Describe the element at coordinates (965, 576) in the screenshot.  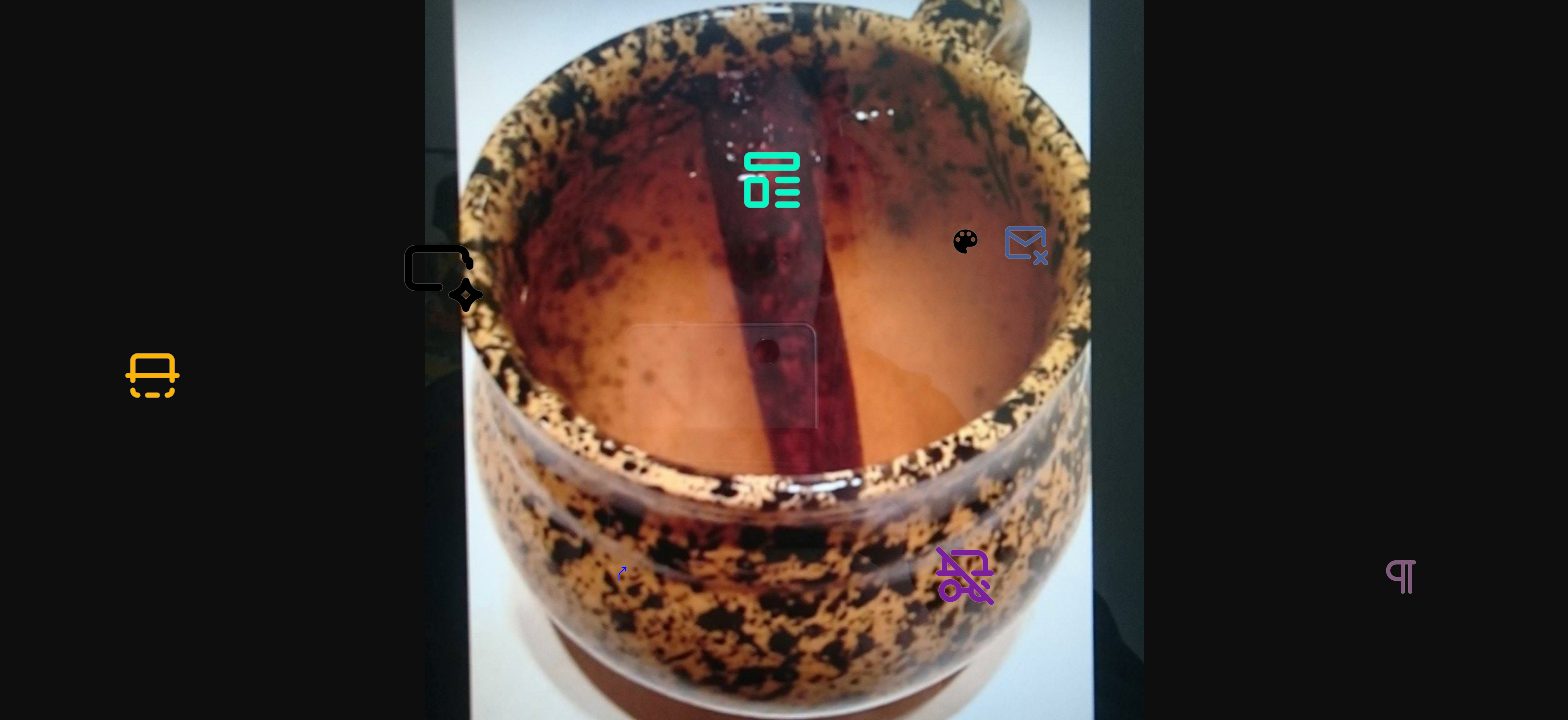
I see `disable incognito or private browsing mode` at that location.